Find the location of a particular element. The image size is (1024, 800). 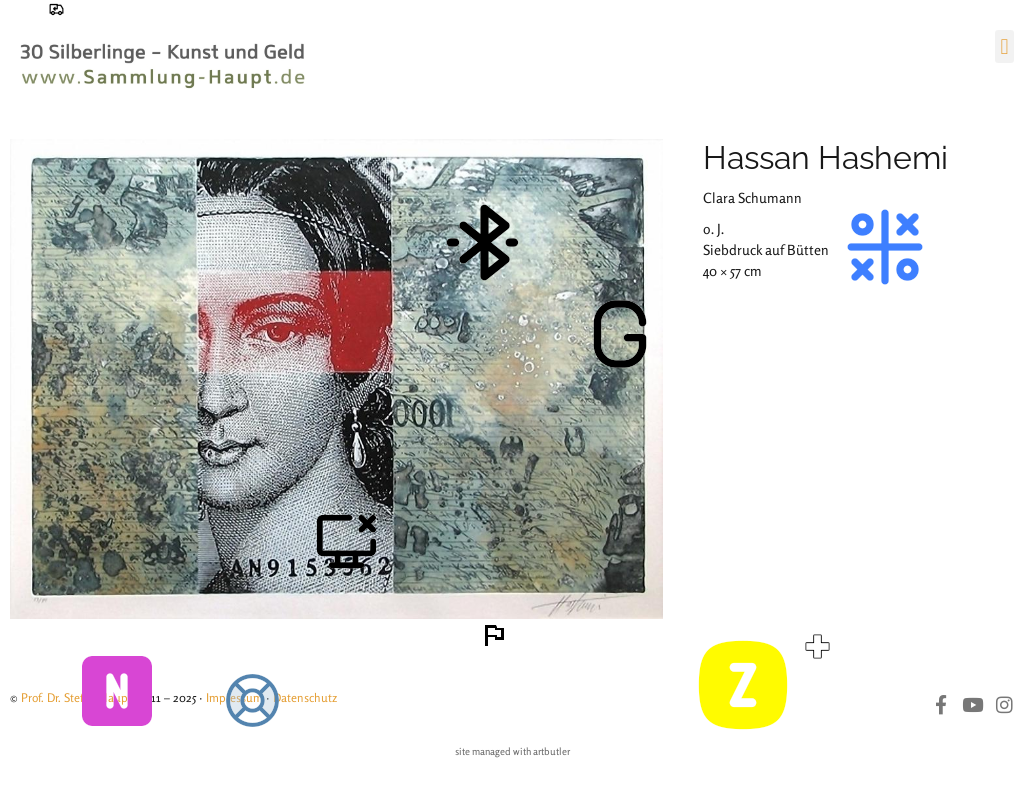

app icon for a service or brand starting with "Z" is located at coordinates (743, 685).